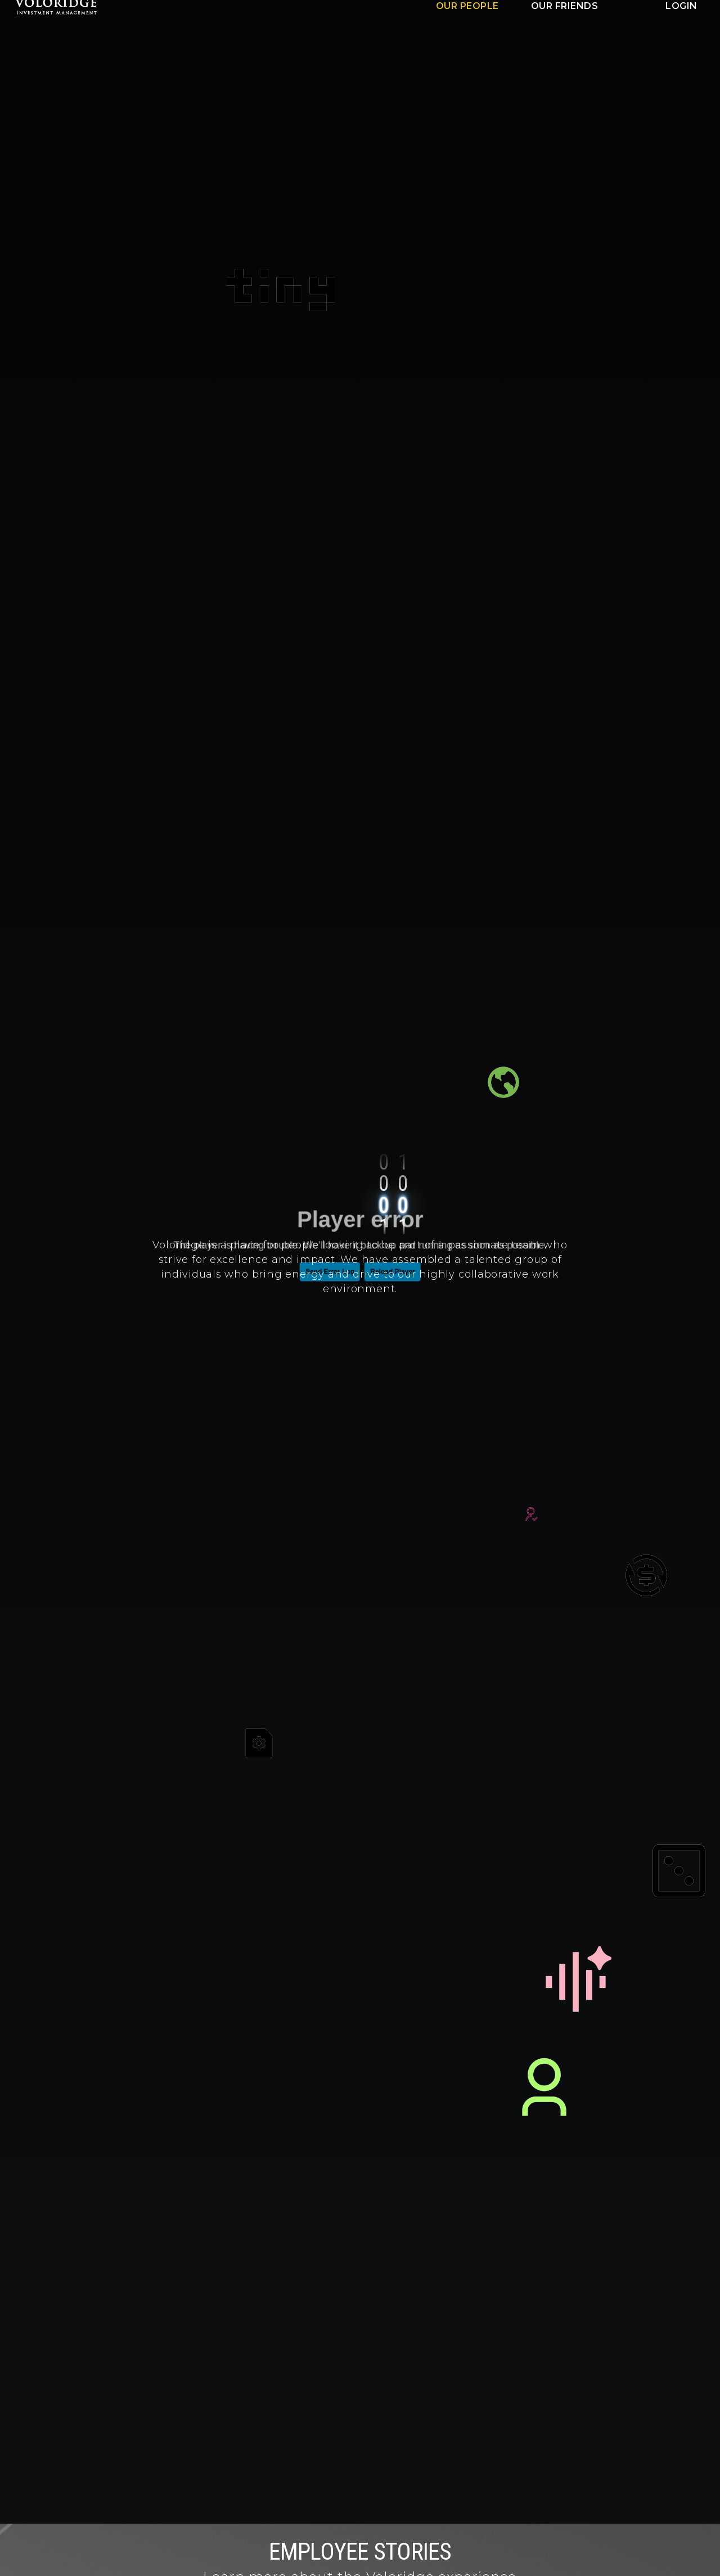  I want to click on tinygrad logo, so click(281, 290).